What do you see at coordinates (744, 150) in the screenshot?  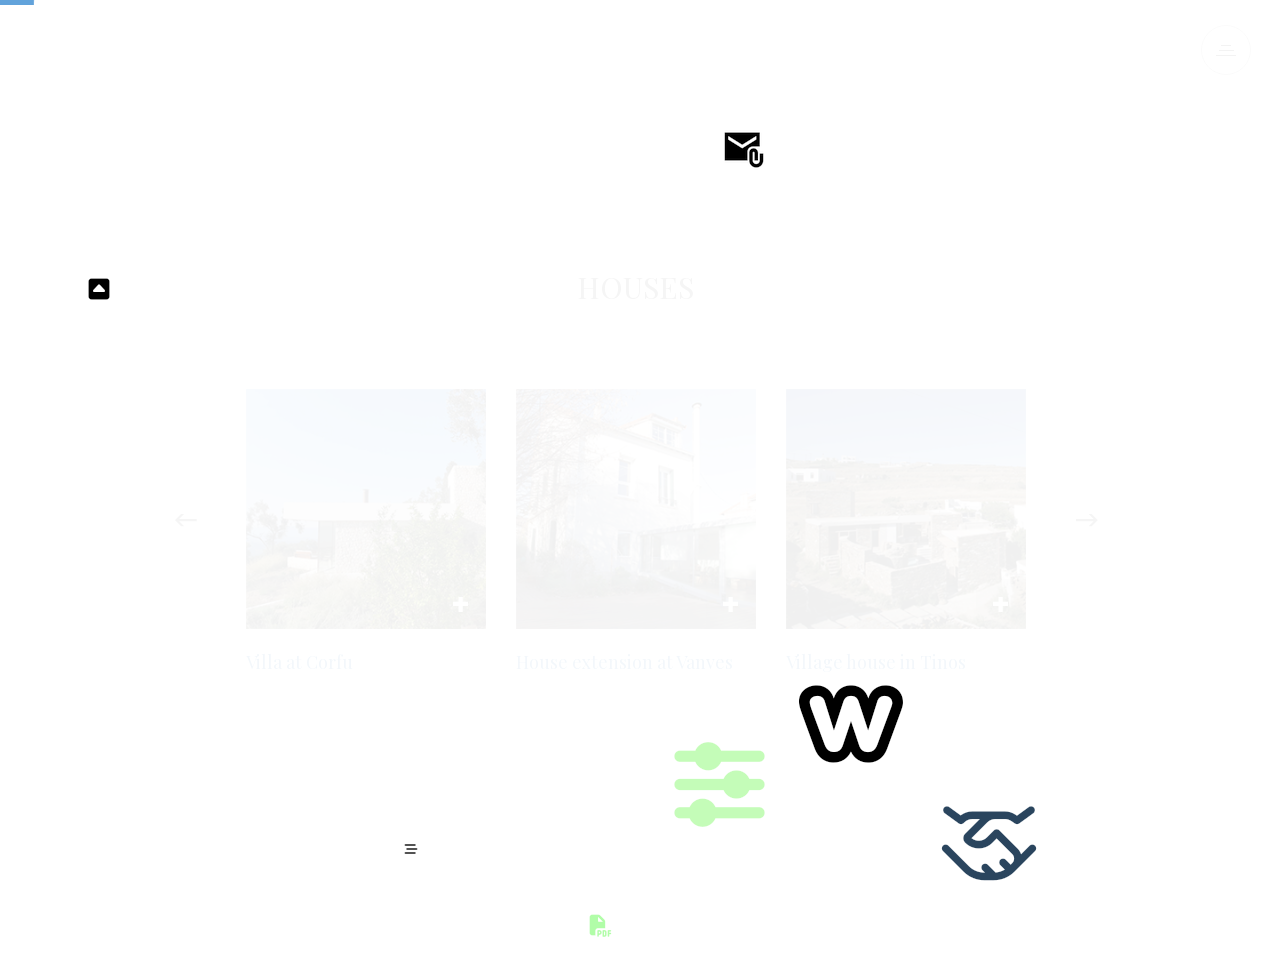 I see `attach a file to an email` at bounding box center [744, 150].